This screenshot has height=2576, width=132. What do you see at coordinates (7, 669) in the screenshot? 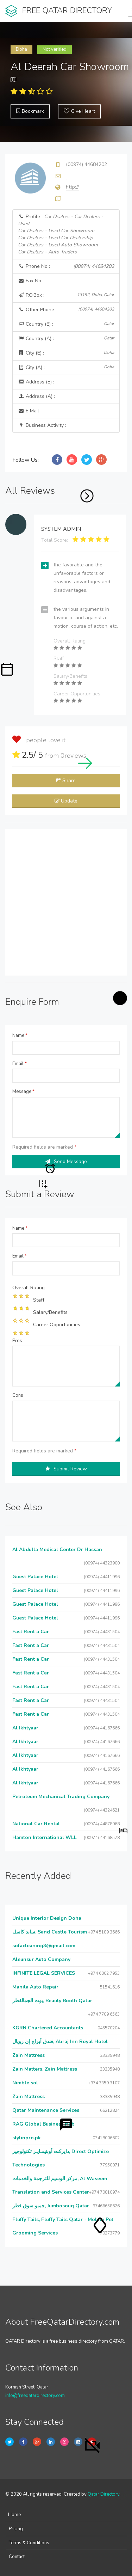
I see `view today's date or calendar` at bounding box center [7, 669].